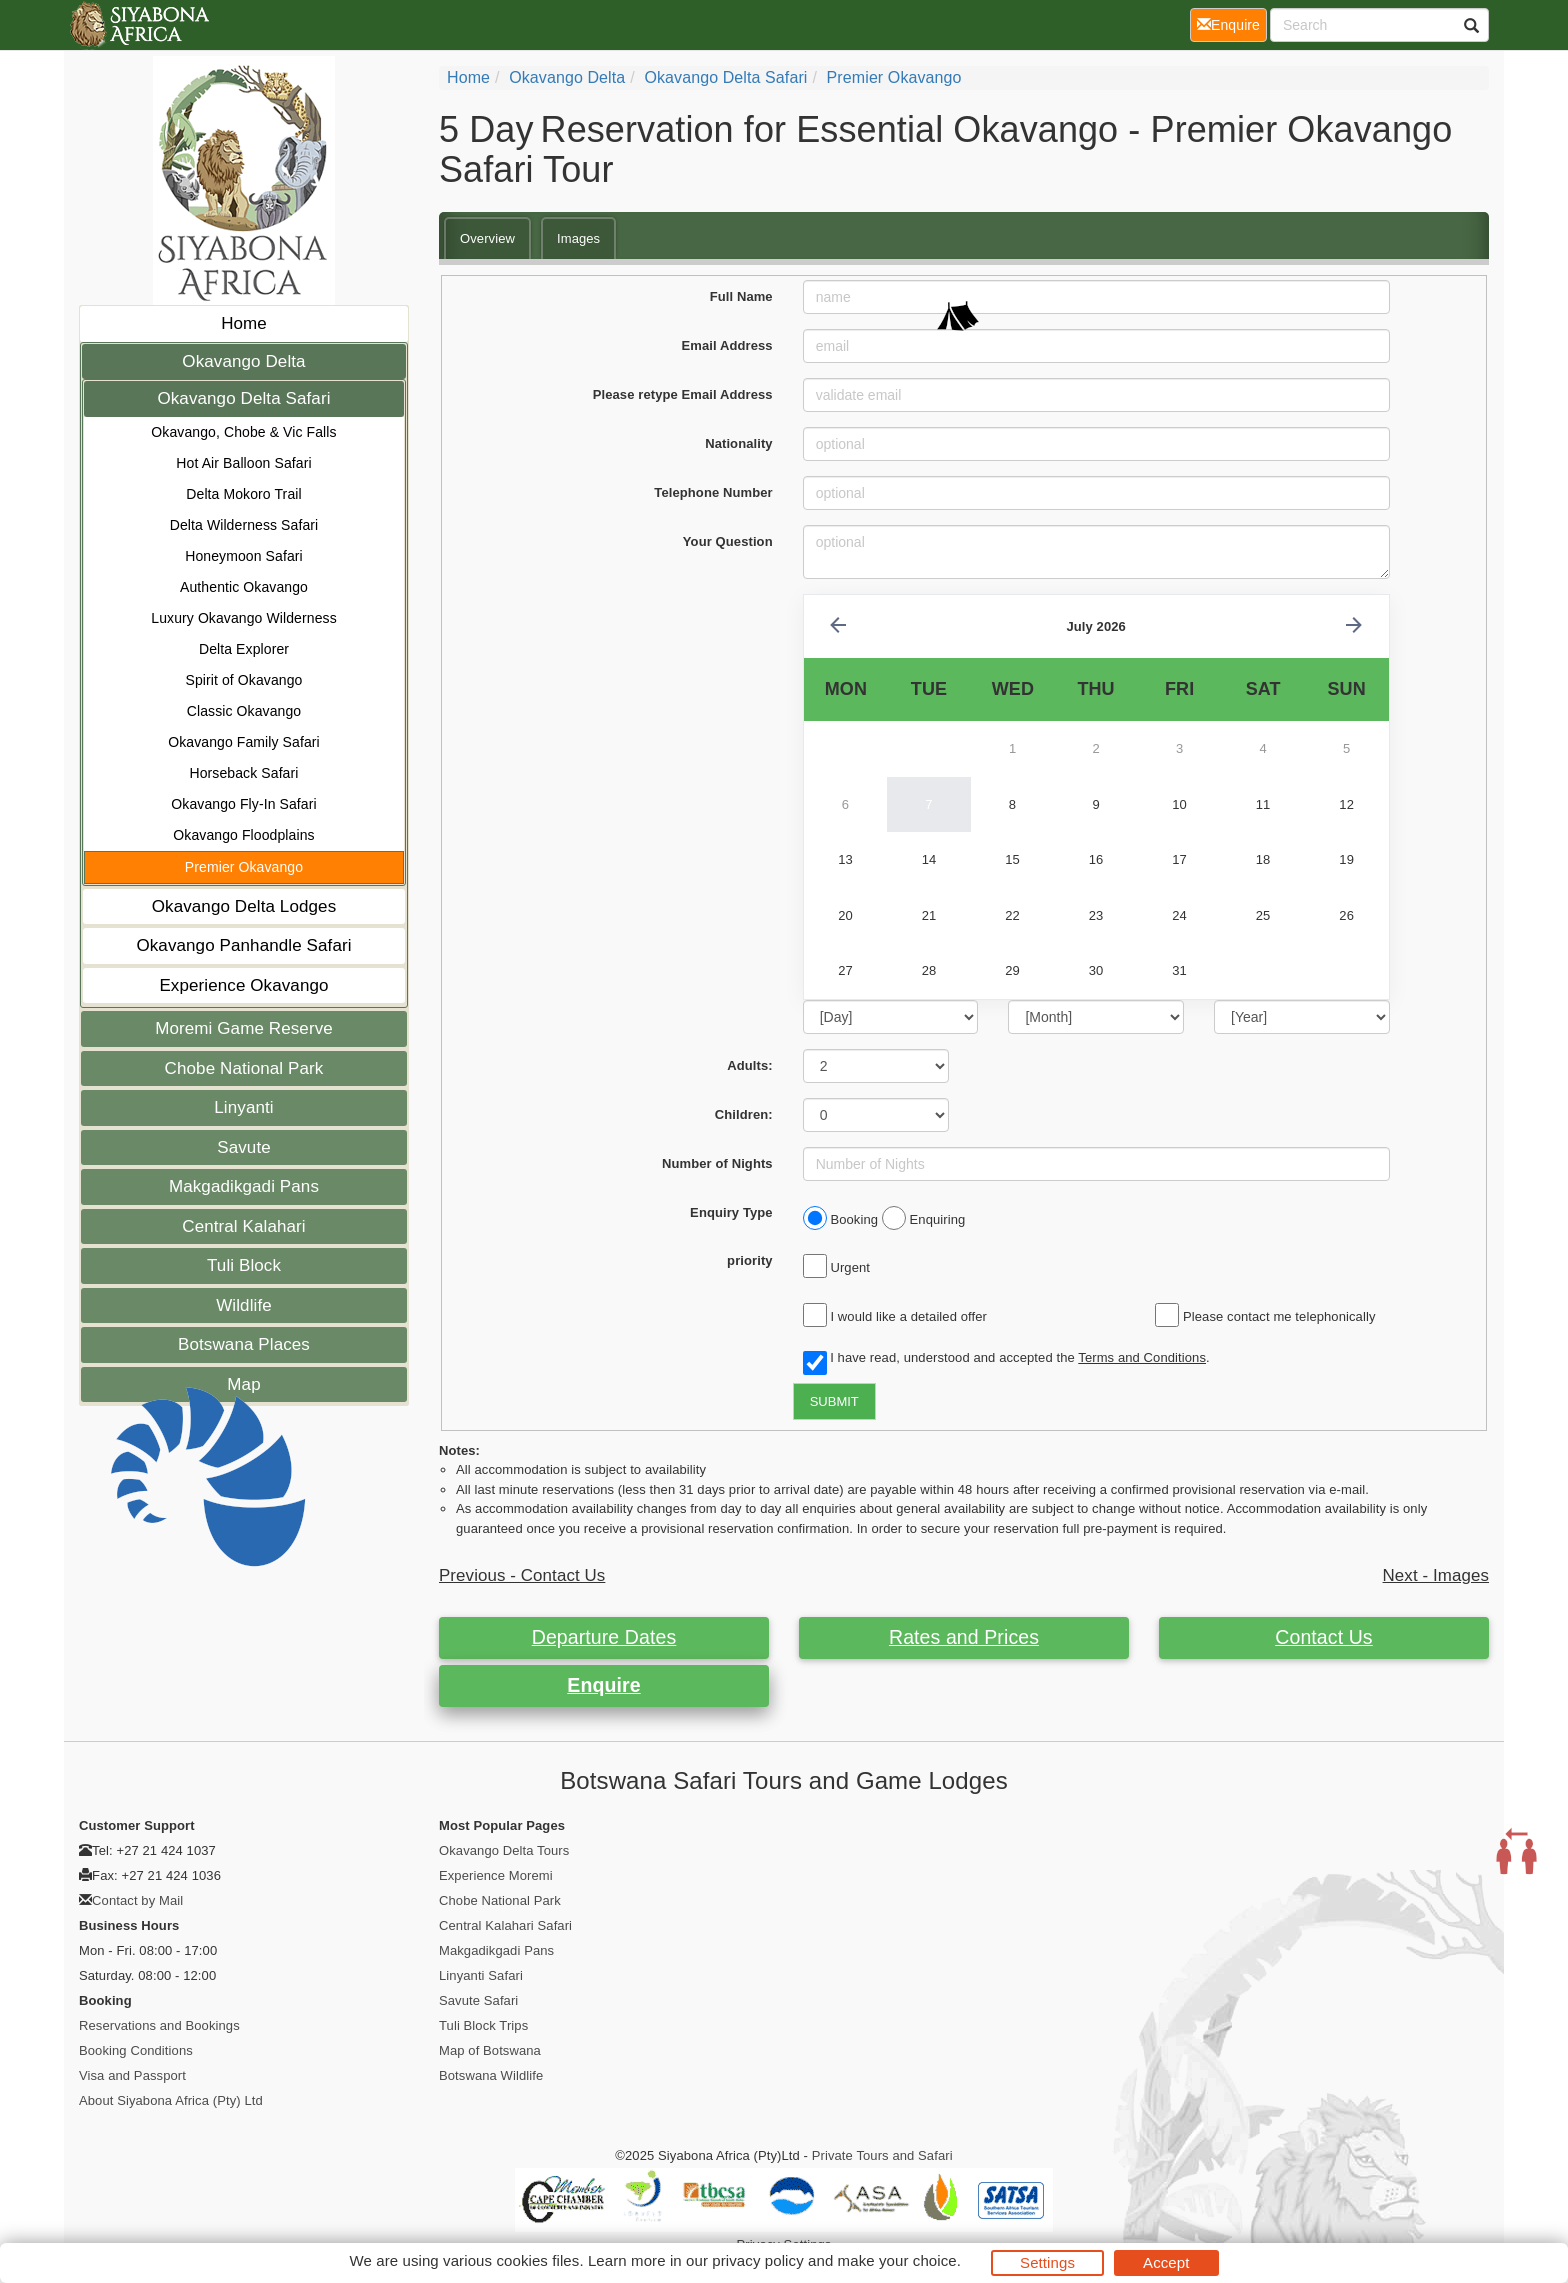 The image size is (1568, 2283). I want to click on switch to previous player's turn, so click(1516, 1851).